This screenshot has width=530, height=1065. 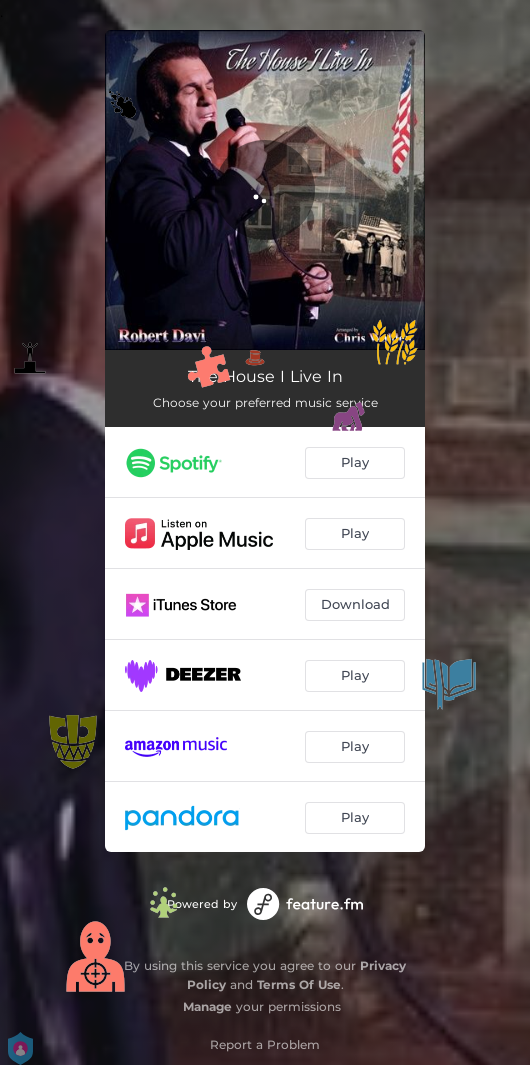 What do you see at coordinates (348, 416) in the screenshot?
I see `gorilla character or avatar selection` at bounding box center [348, 416].